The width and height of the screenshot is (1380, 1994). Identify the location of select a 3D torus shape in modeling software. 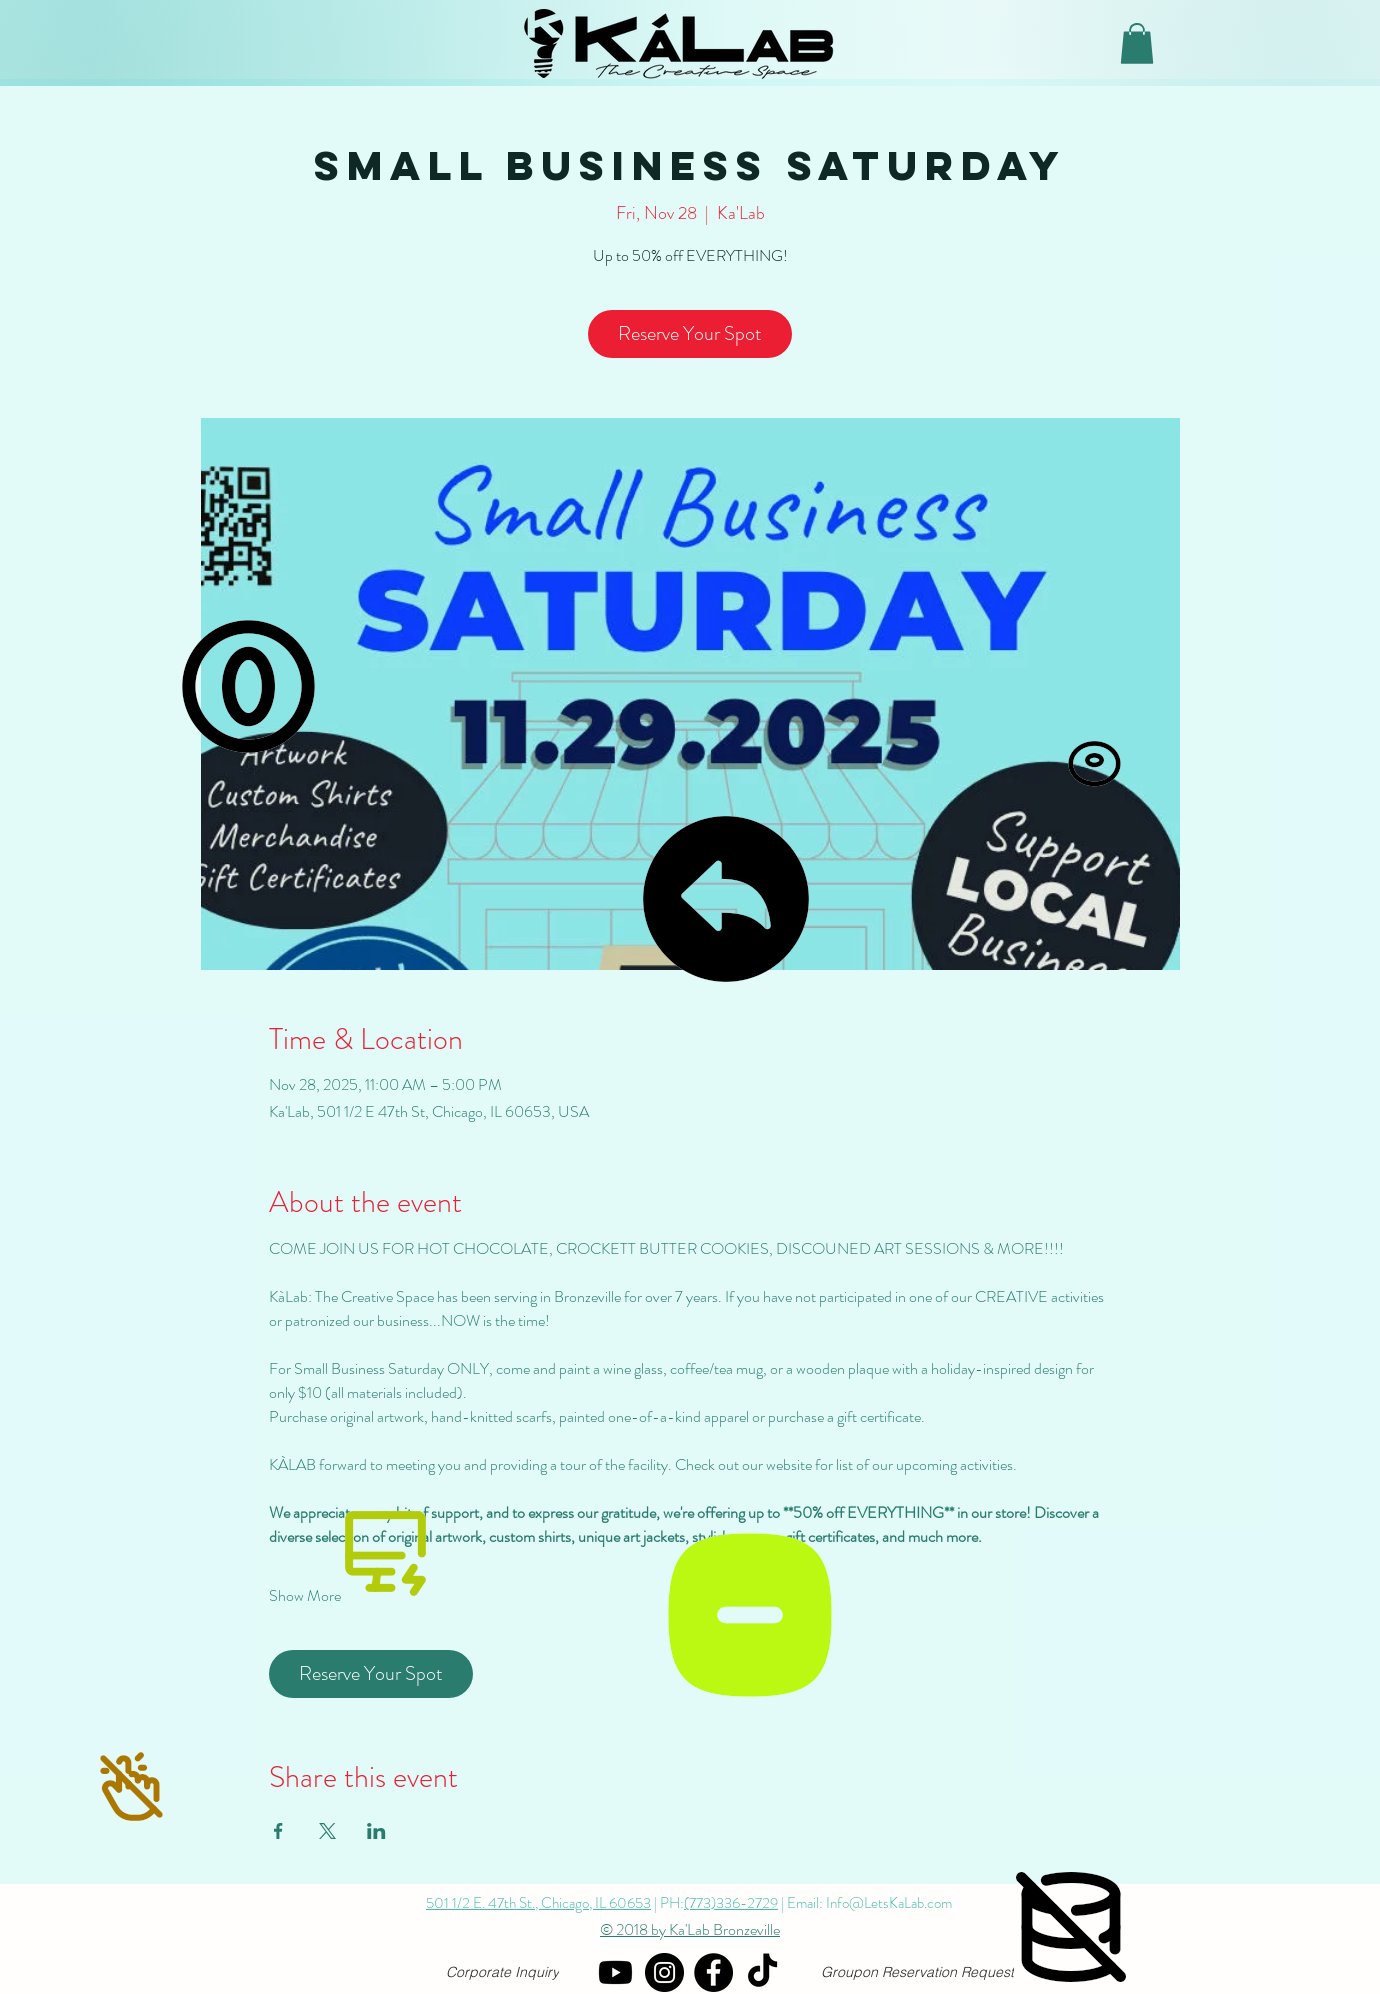
(1094, 762).